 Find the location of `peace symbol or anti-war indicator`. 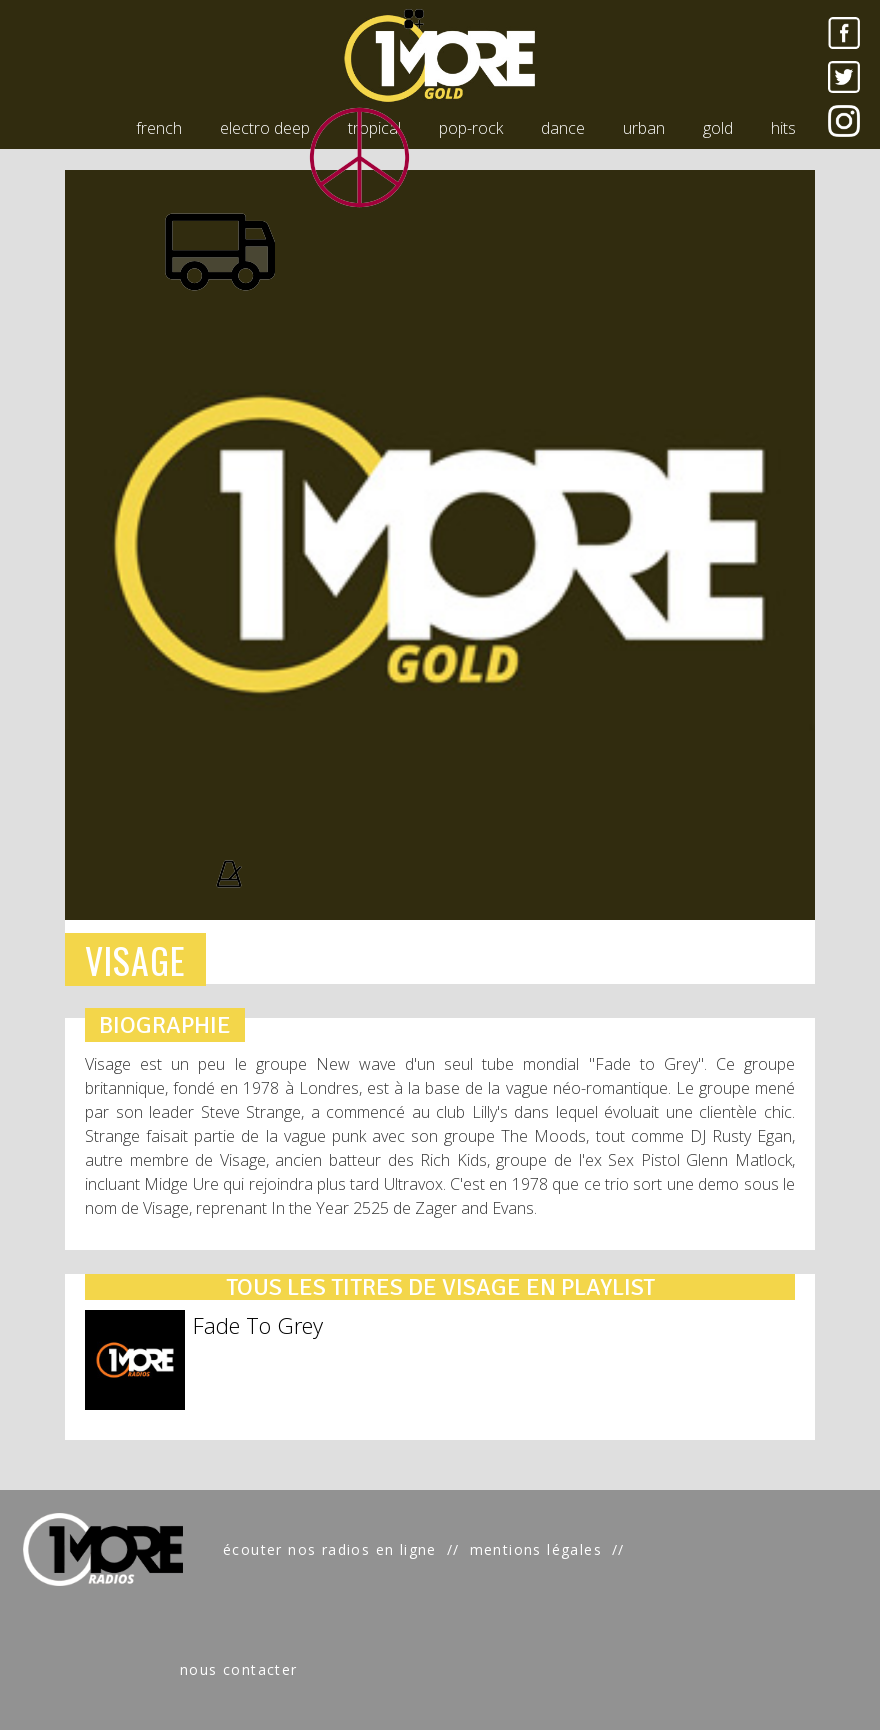

peace symbol or anti-war indicator is located at coordinates (359, 157).